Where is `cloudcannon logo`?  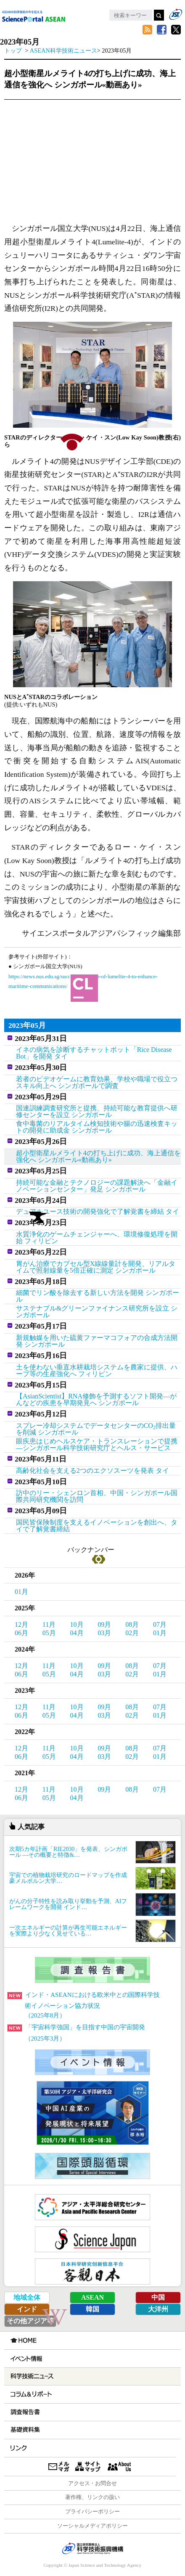
cloudcannon logo is located at coordinates (98, 1559).